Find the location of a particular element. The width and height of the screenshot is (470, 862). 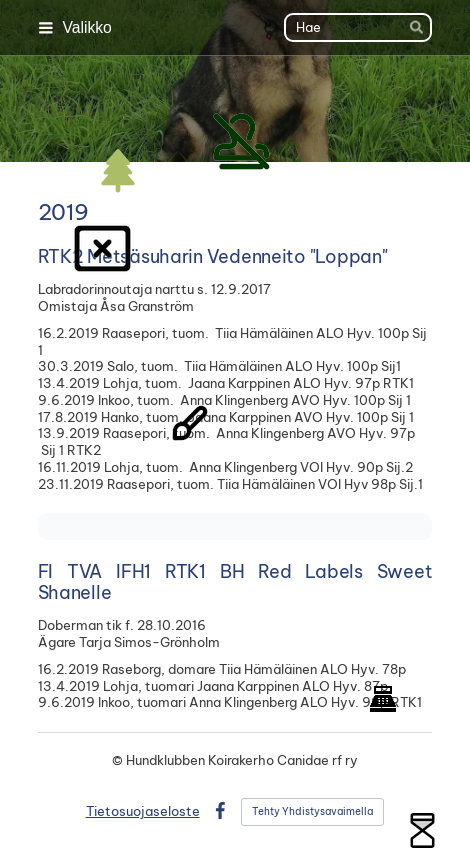

access drawing or painting tools is located at coordinates (190, 423).